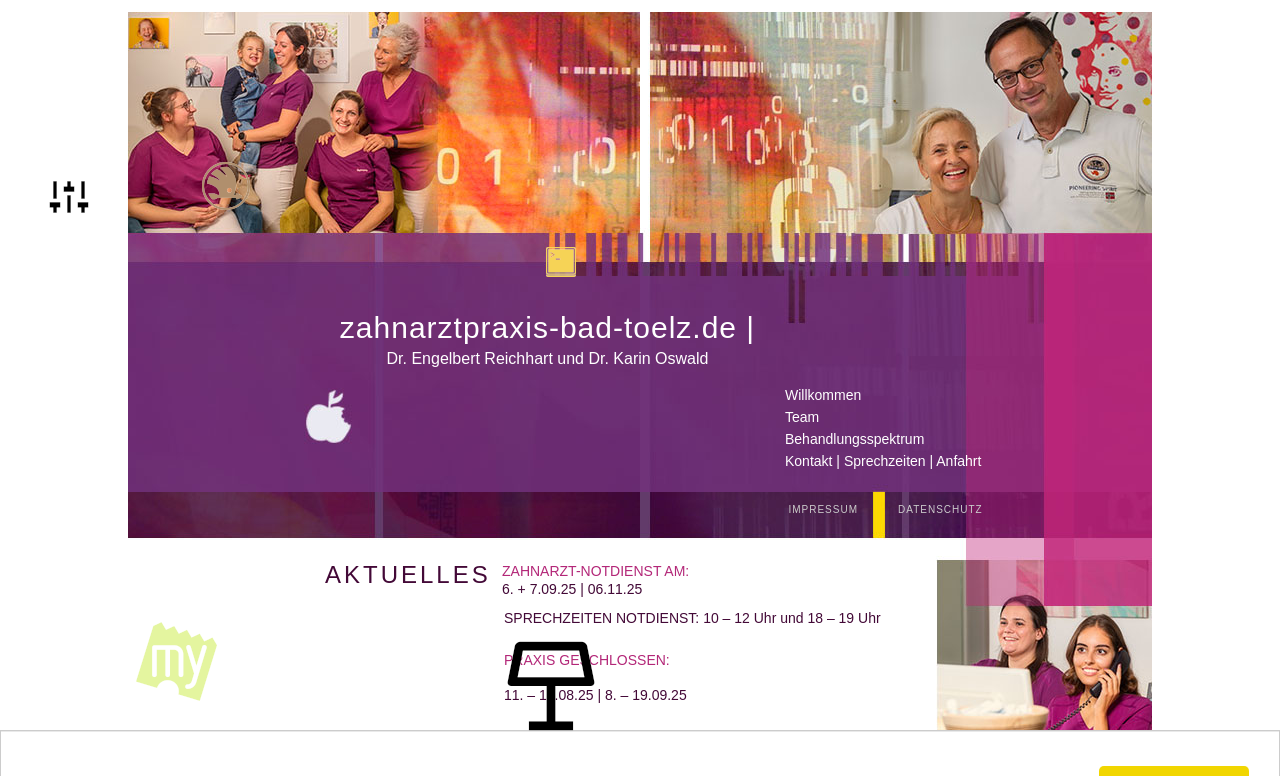 The width and height of the screenshot is (1280, 776). What do you see at coordinates (551, 686) in the screenshot?
I see `open Apple Keynote presentation app` at bounding box center [551, 686].